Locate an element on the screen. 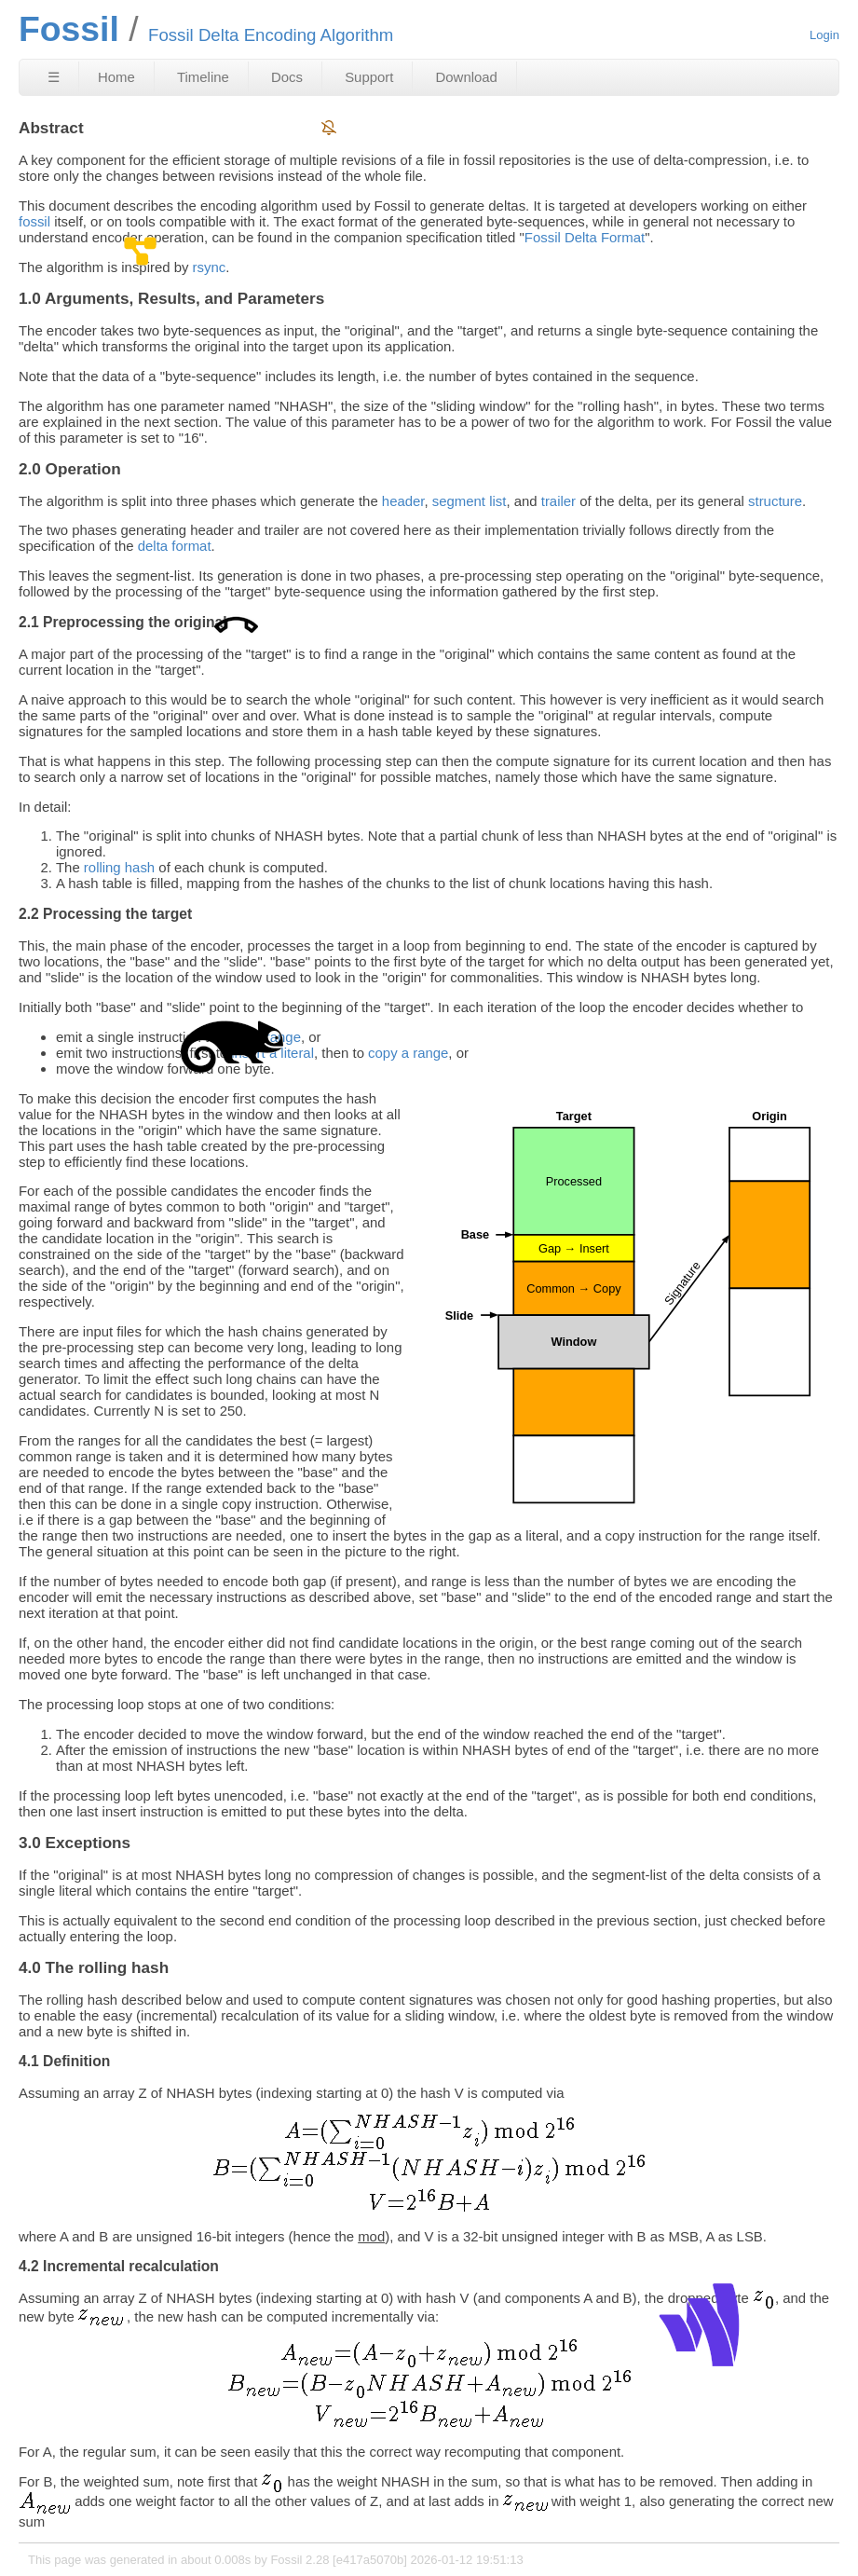 The width and height of the screenshot is (858, 2576). access google wallet for payments is located at coordinates (699, 2324).